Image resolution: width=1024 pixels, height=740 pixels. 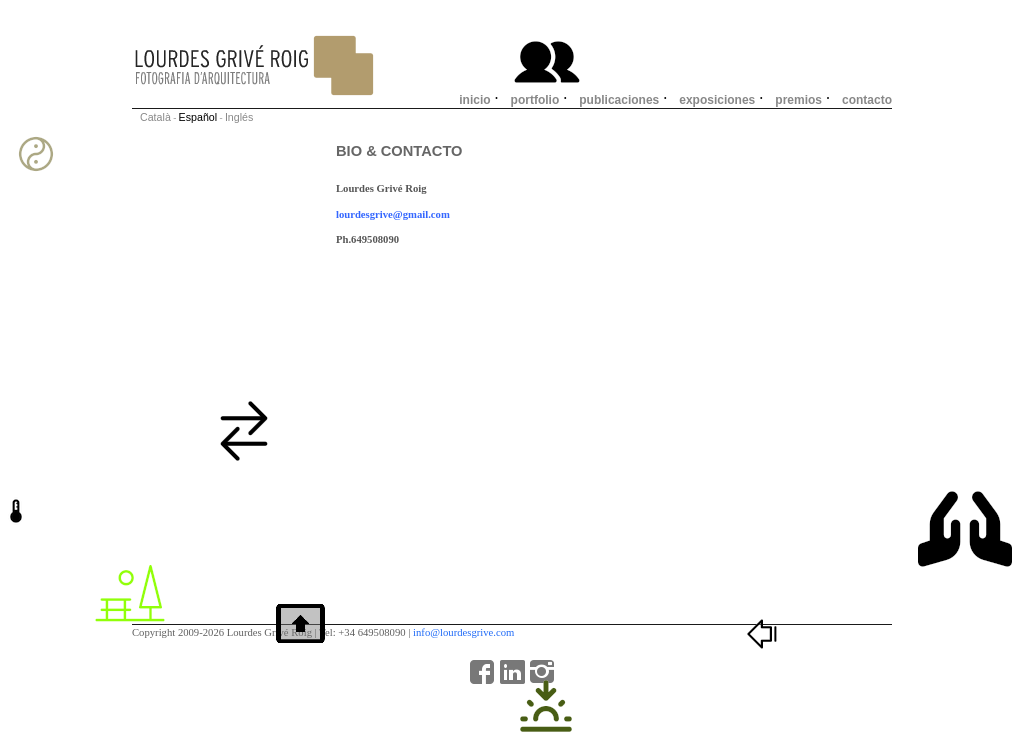 I want to click on view all users or contacts, so click(x=547, y=62).